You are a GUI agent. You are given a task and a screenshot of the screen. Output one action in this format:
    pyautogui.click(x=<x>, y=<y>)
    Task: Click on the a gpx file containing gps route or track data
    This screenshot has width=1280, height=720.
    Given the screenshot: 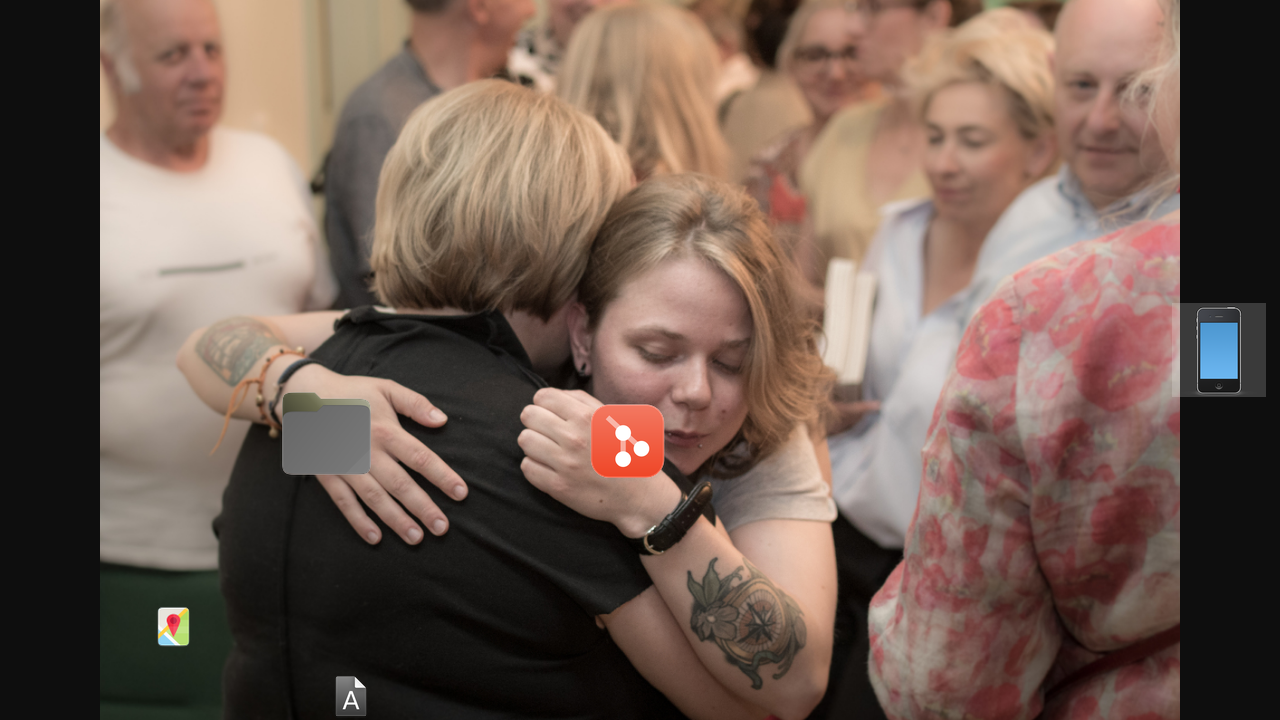 What is the action you would take?
    pyautogui.click(x=173, y=626)
    